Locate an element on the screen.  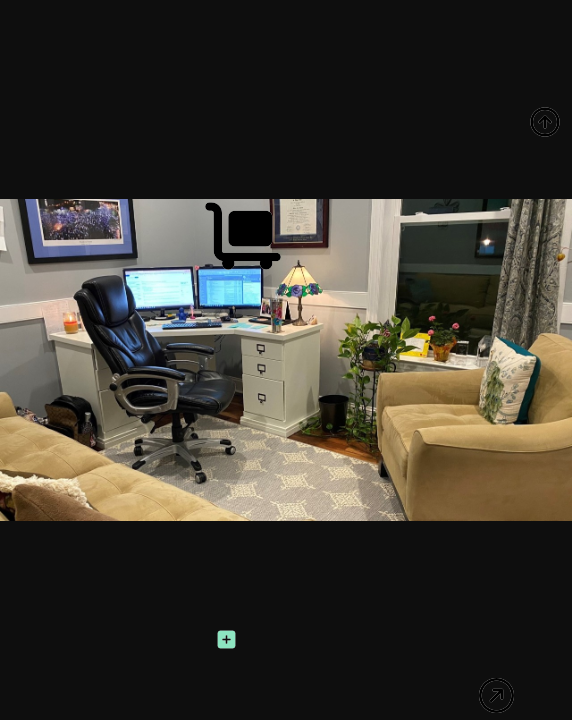
open link in new tab or window is located at coordinates (496, 695).